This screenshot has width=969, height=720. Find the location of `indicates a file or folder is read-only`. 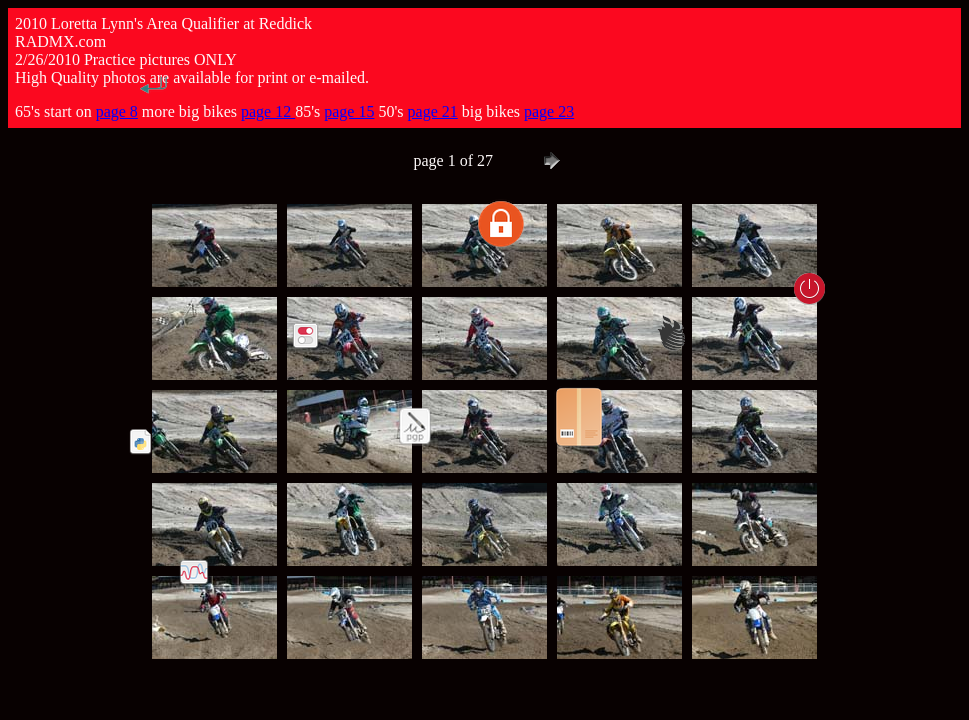

indicates a file or folder is read-only is located at coordinates (501, 224).